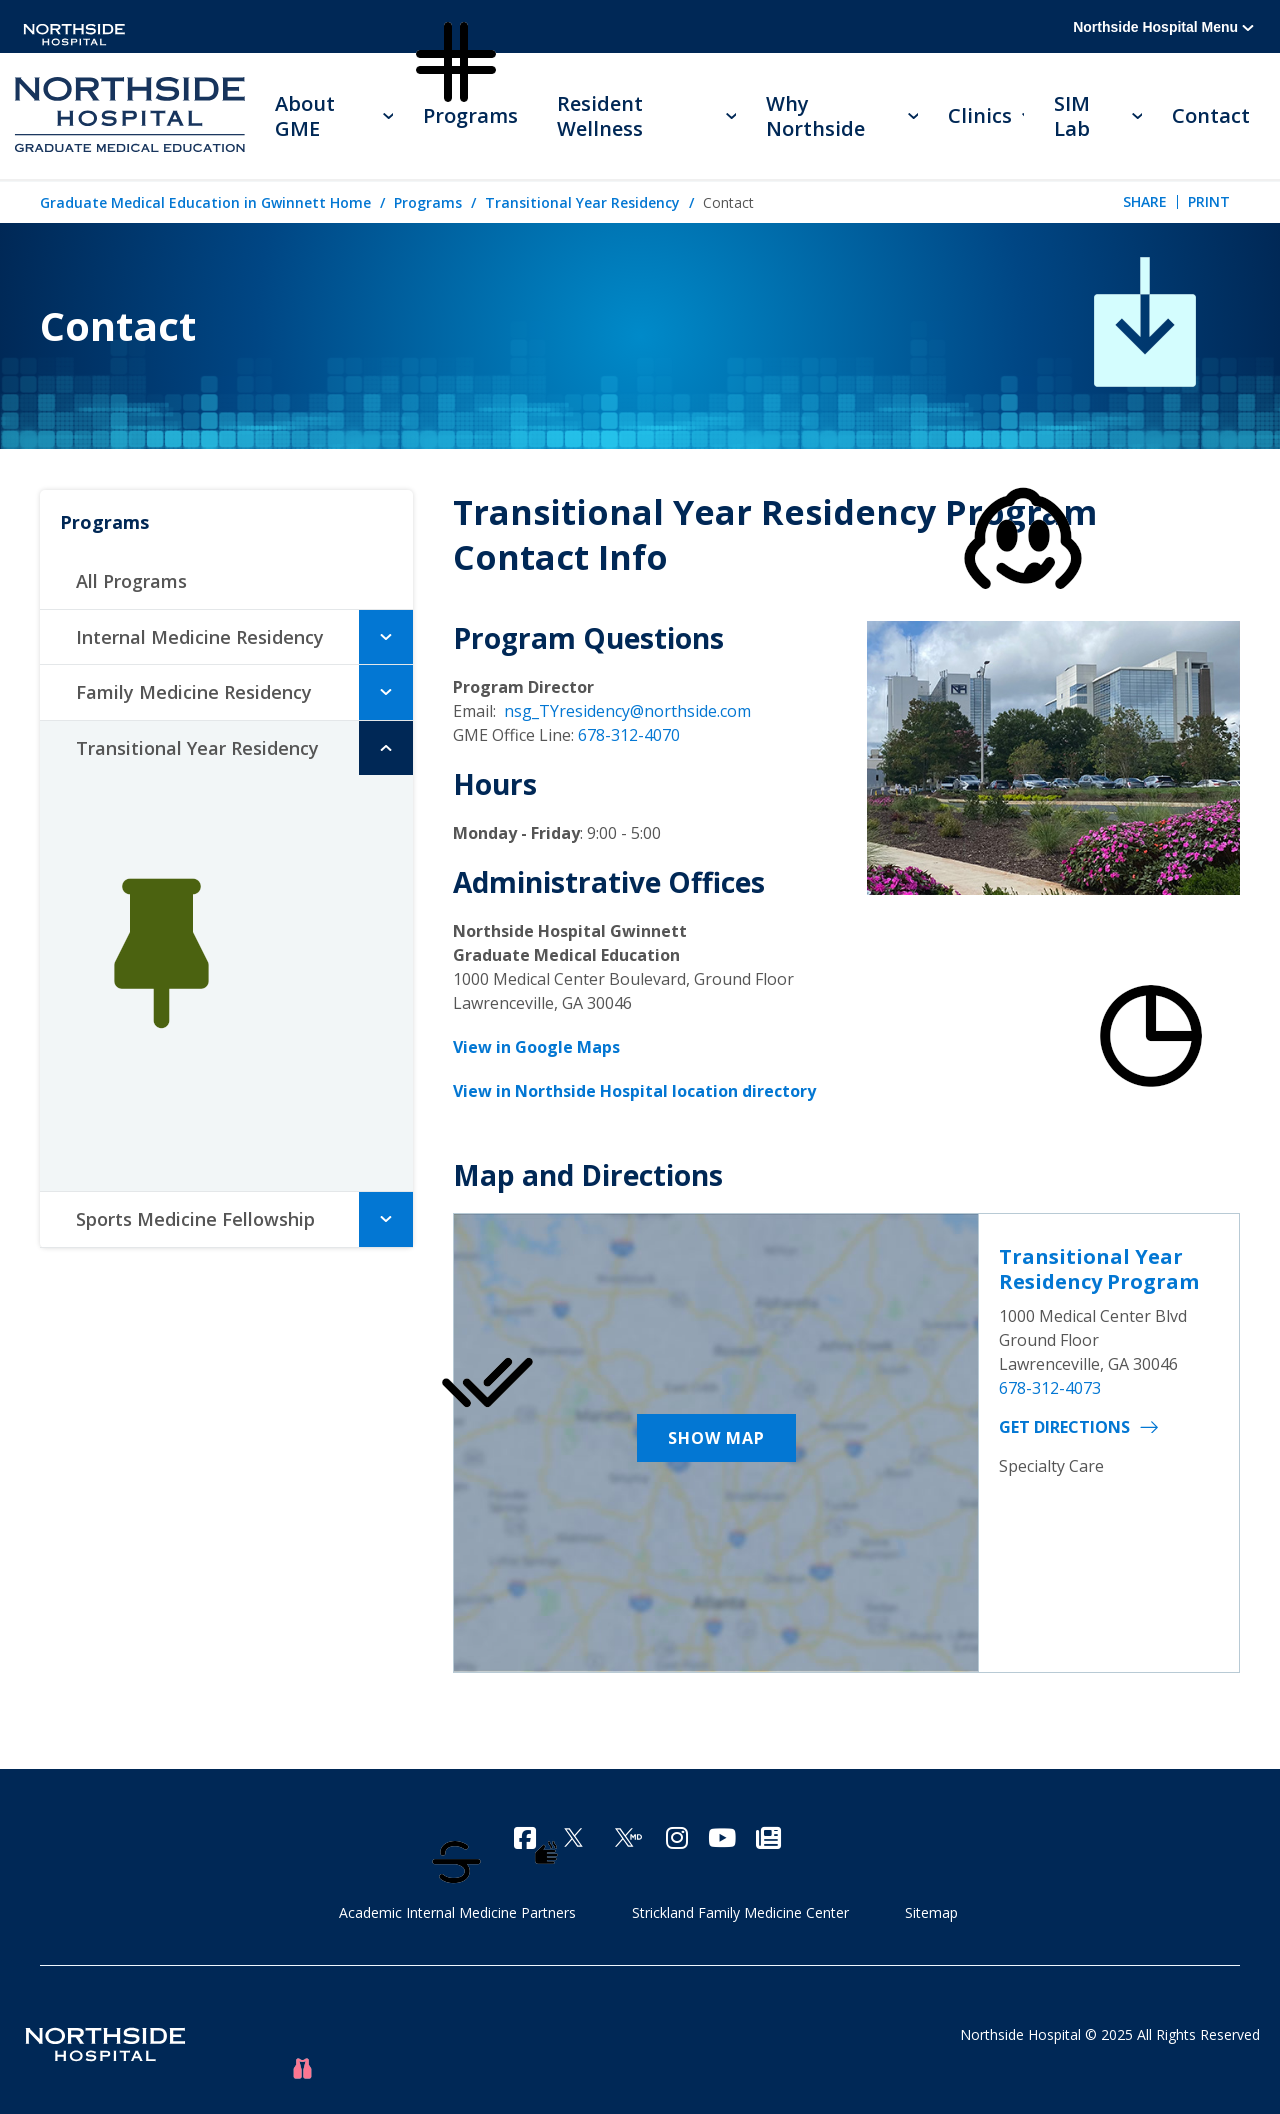 This screenshot has width=1280, height=2114. What do you see at coordinates (456, 1862) in the screenshot?
I see `apply strikethrough formatting to selected text` at bounding box center [456, 1862].